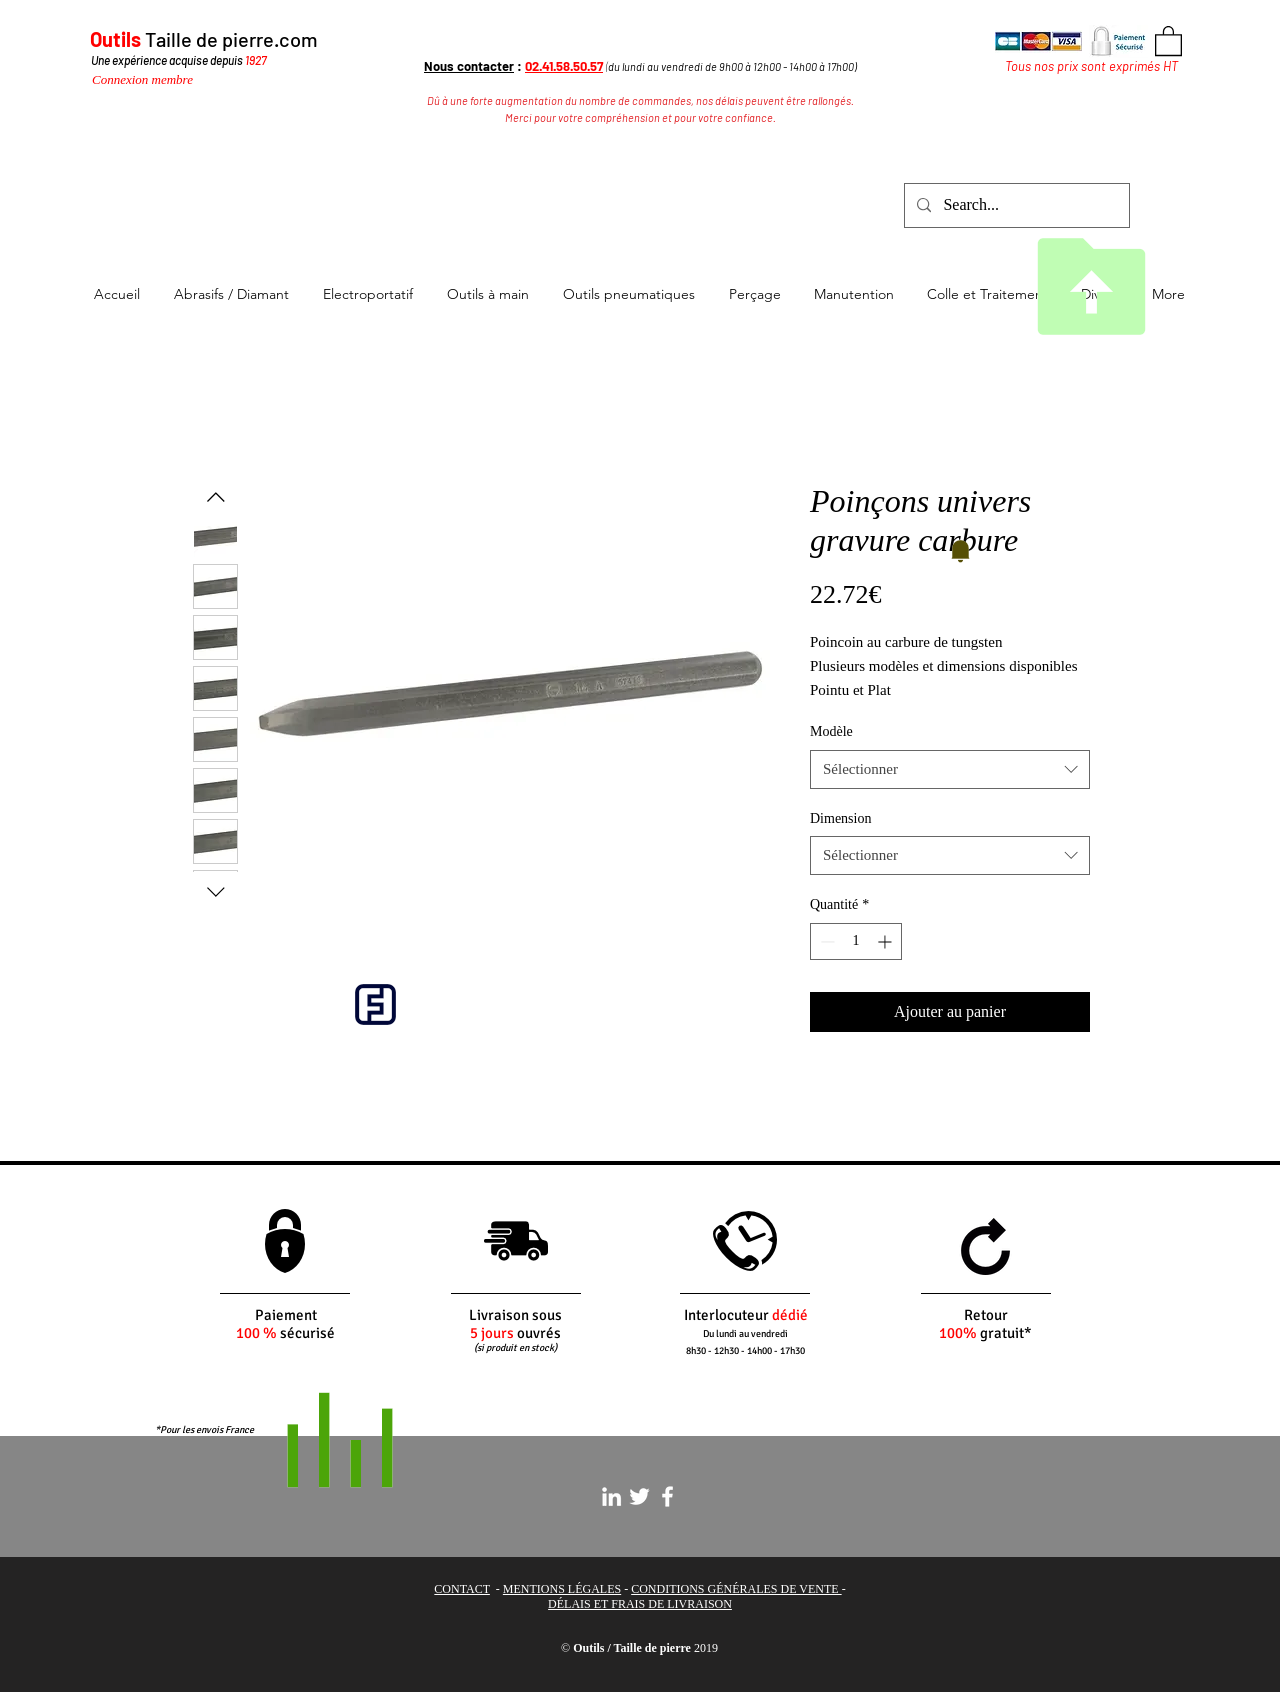 The height and width of the screenshot is (1692, 1280). What do you see at coordinates (960, 550) in the screenshot?
I see `view notifications` at bounding box center [960, 550].